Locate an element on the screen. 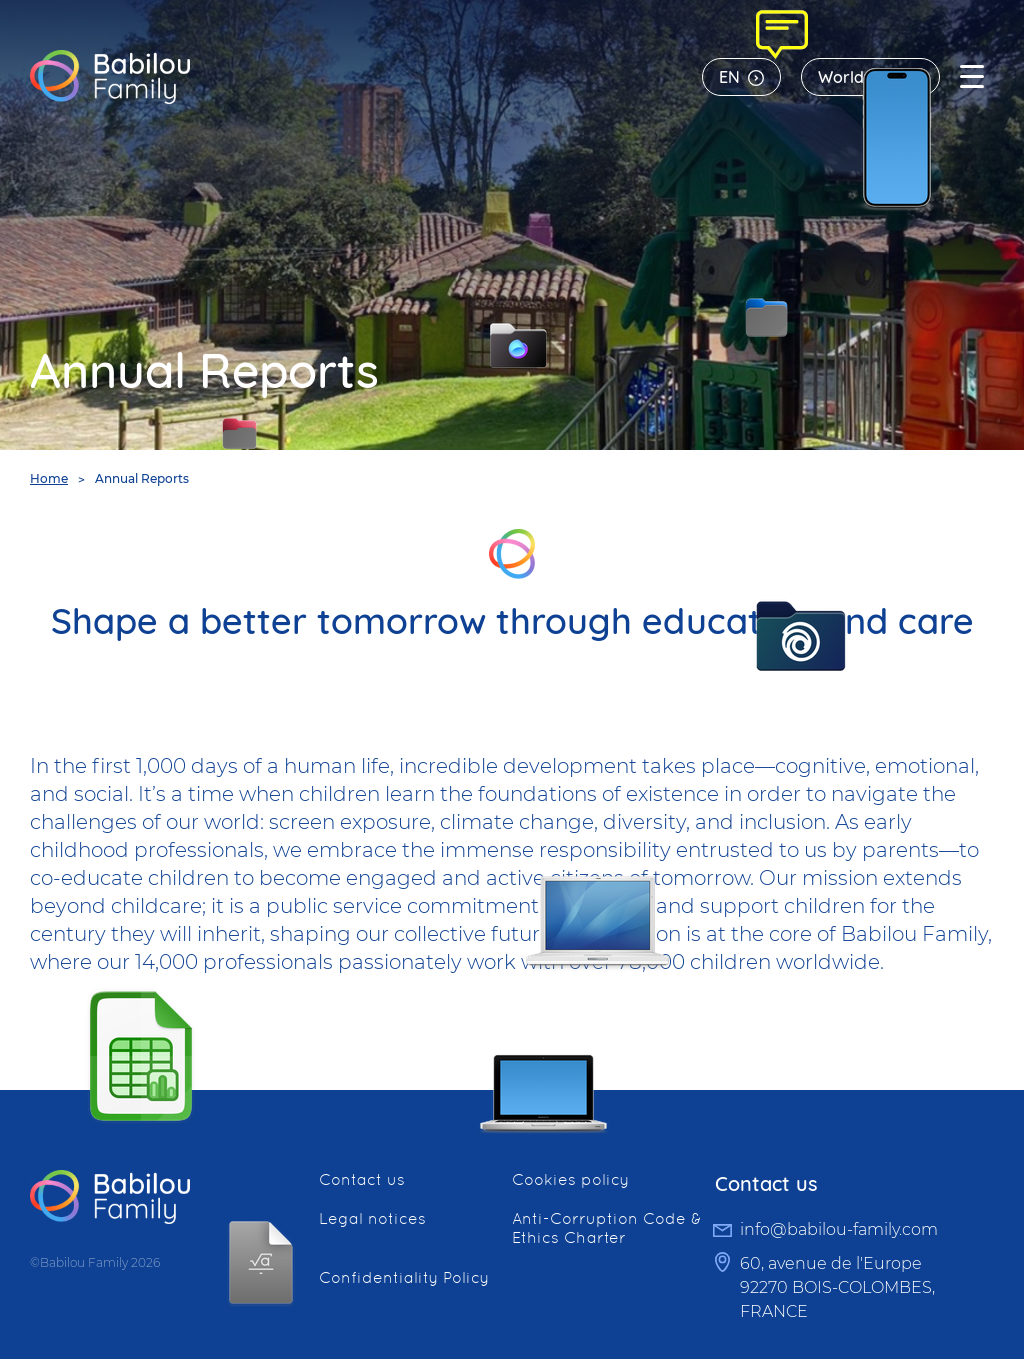 Image resolution: width=1024 pixels, height=1359 pixels. open an opendocument formula file is located at coordinates (261, 1264).